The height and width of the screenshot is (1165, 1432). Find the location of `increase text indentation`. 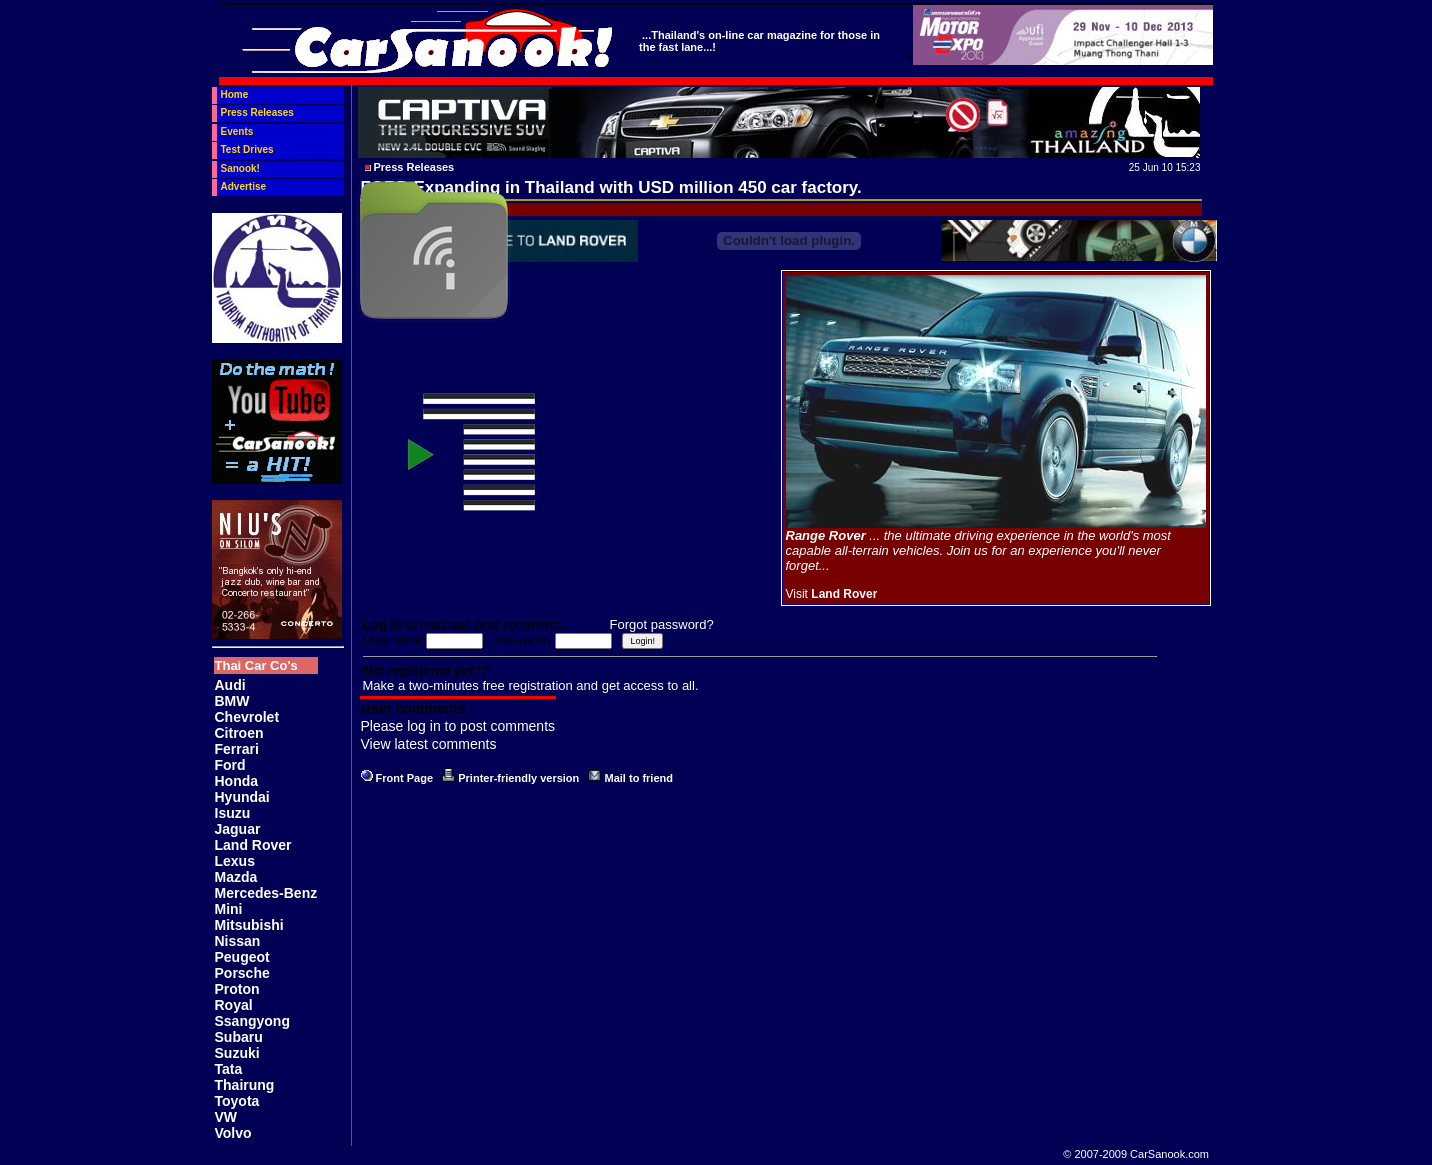

increase text indentation is located at coordinates (474, 452).